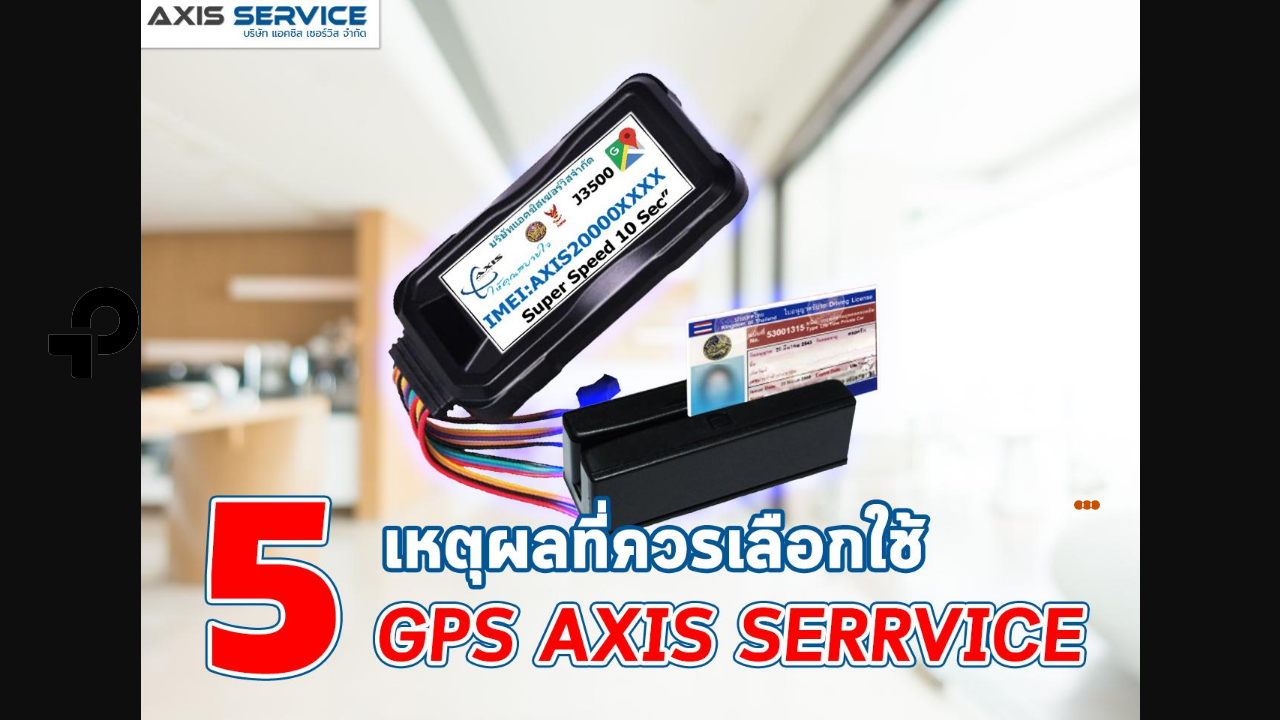  Describe the element at coordinates (1087, 505) in the screenshot. I see `open the Letterboxd app` at that location.